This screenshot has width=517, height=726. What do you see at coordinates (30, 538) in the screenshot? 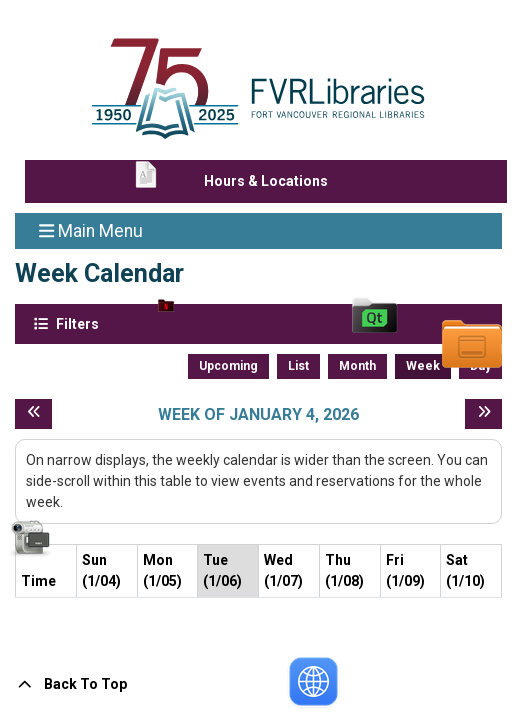
I see `access video camera device settings` at bounding box center [30, 538].